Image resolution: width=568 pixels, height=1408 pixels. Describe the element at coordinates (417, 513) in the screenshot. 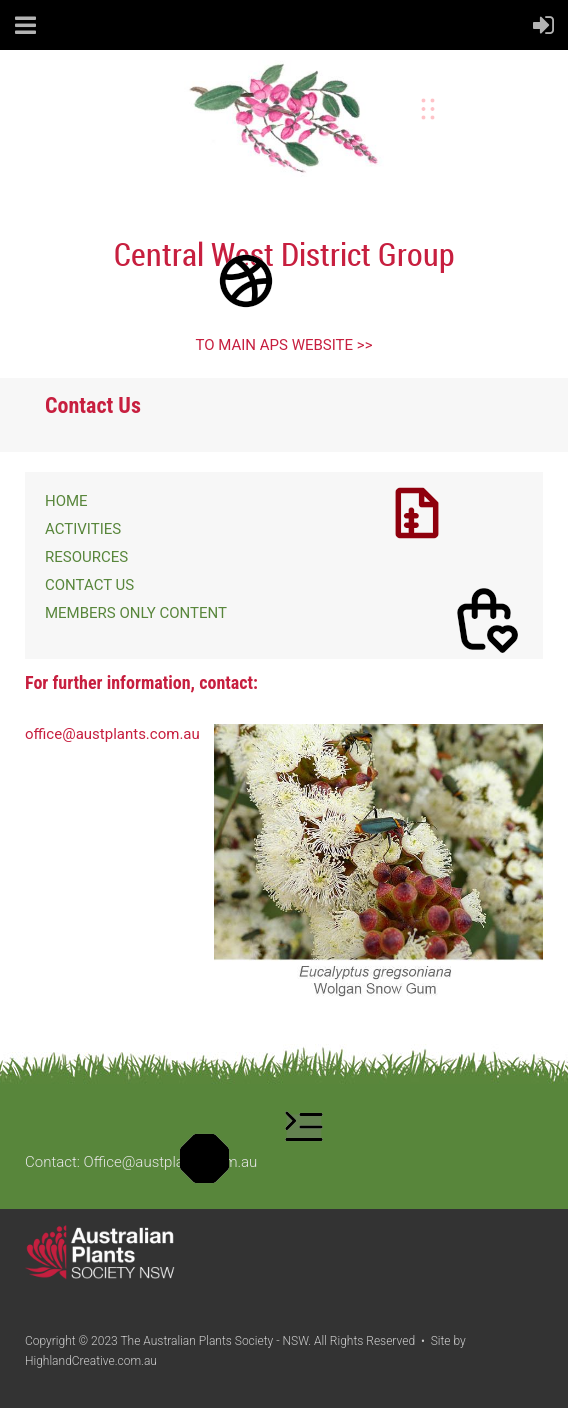

I see `access compressed or archived files` at that location.